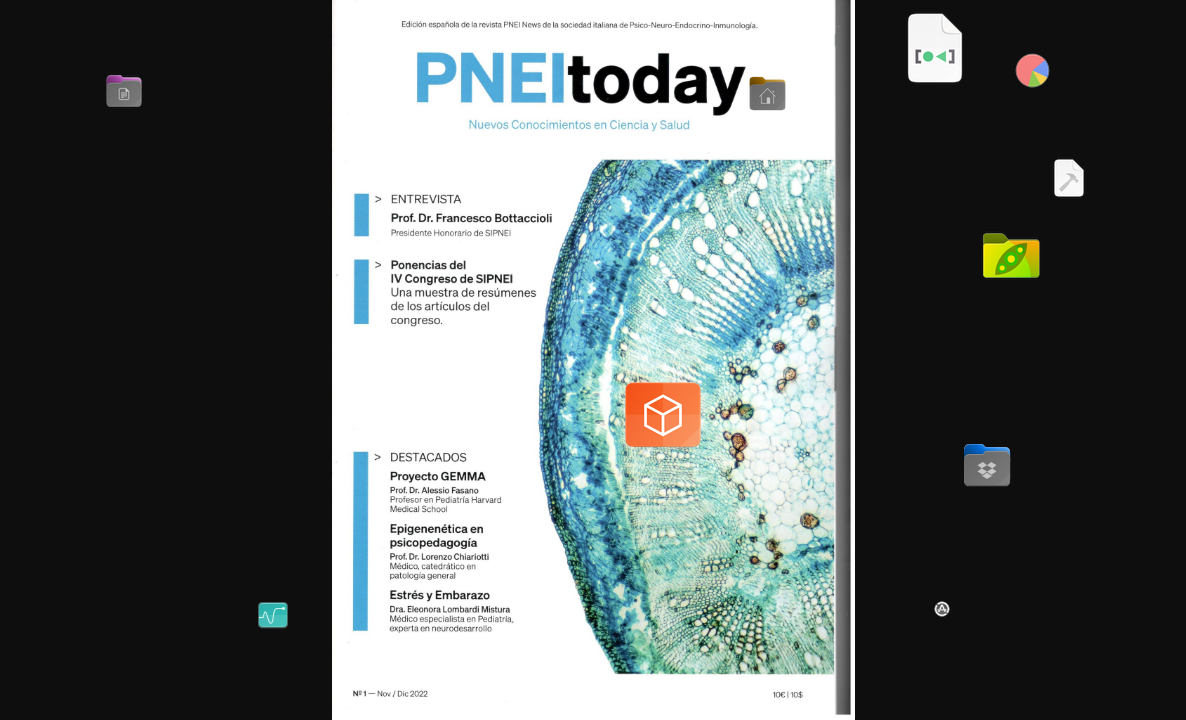 Image resolution: width=1186 pixels, height=720 pixels. What do you see at coordinates (663, 412) in the screenshot?
I see `open a 3D model file in OBJ format` at bounding box center [663, 412].